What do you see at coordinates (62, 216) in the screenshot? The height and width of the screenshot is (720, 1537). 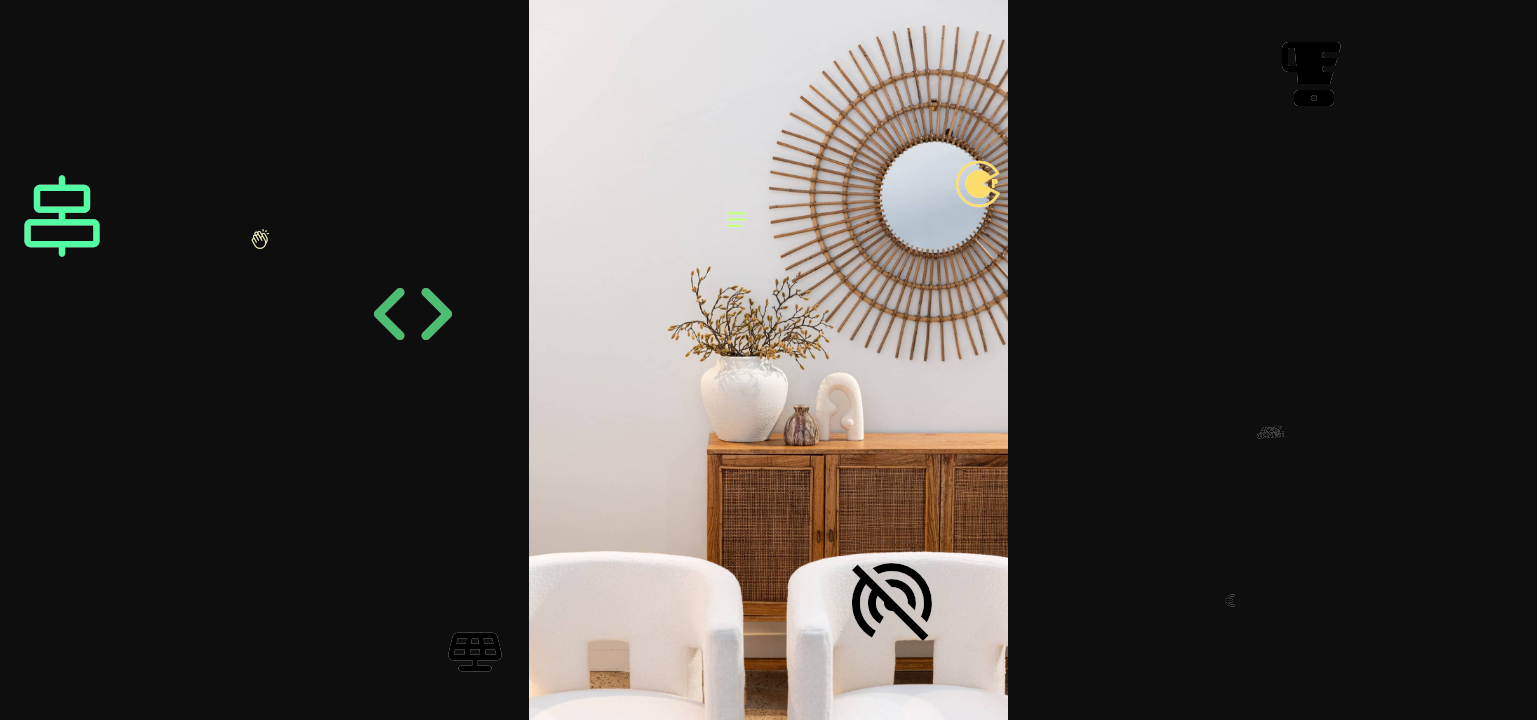 I see `align objects to horizontal center` at bounding box center [62, 216].